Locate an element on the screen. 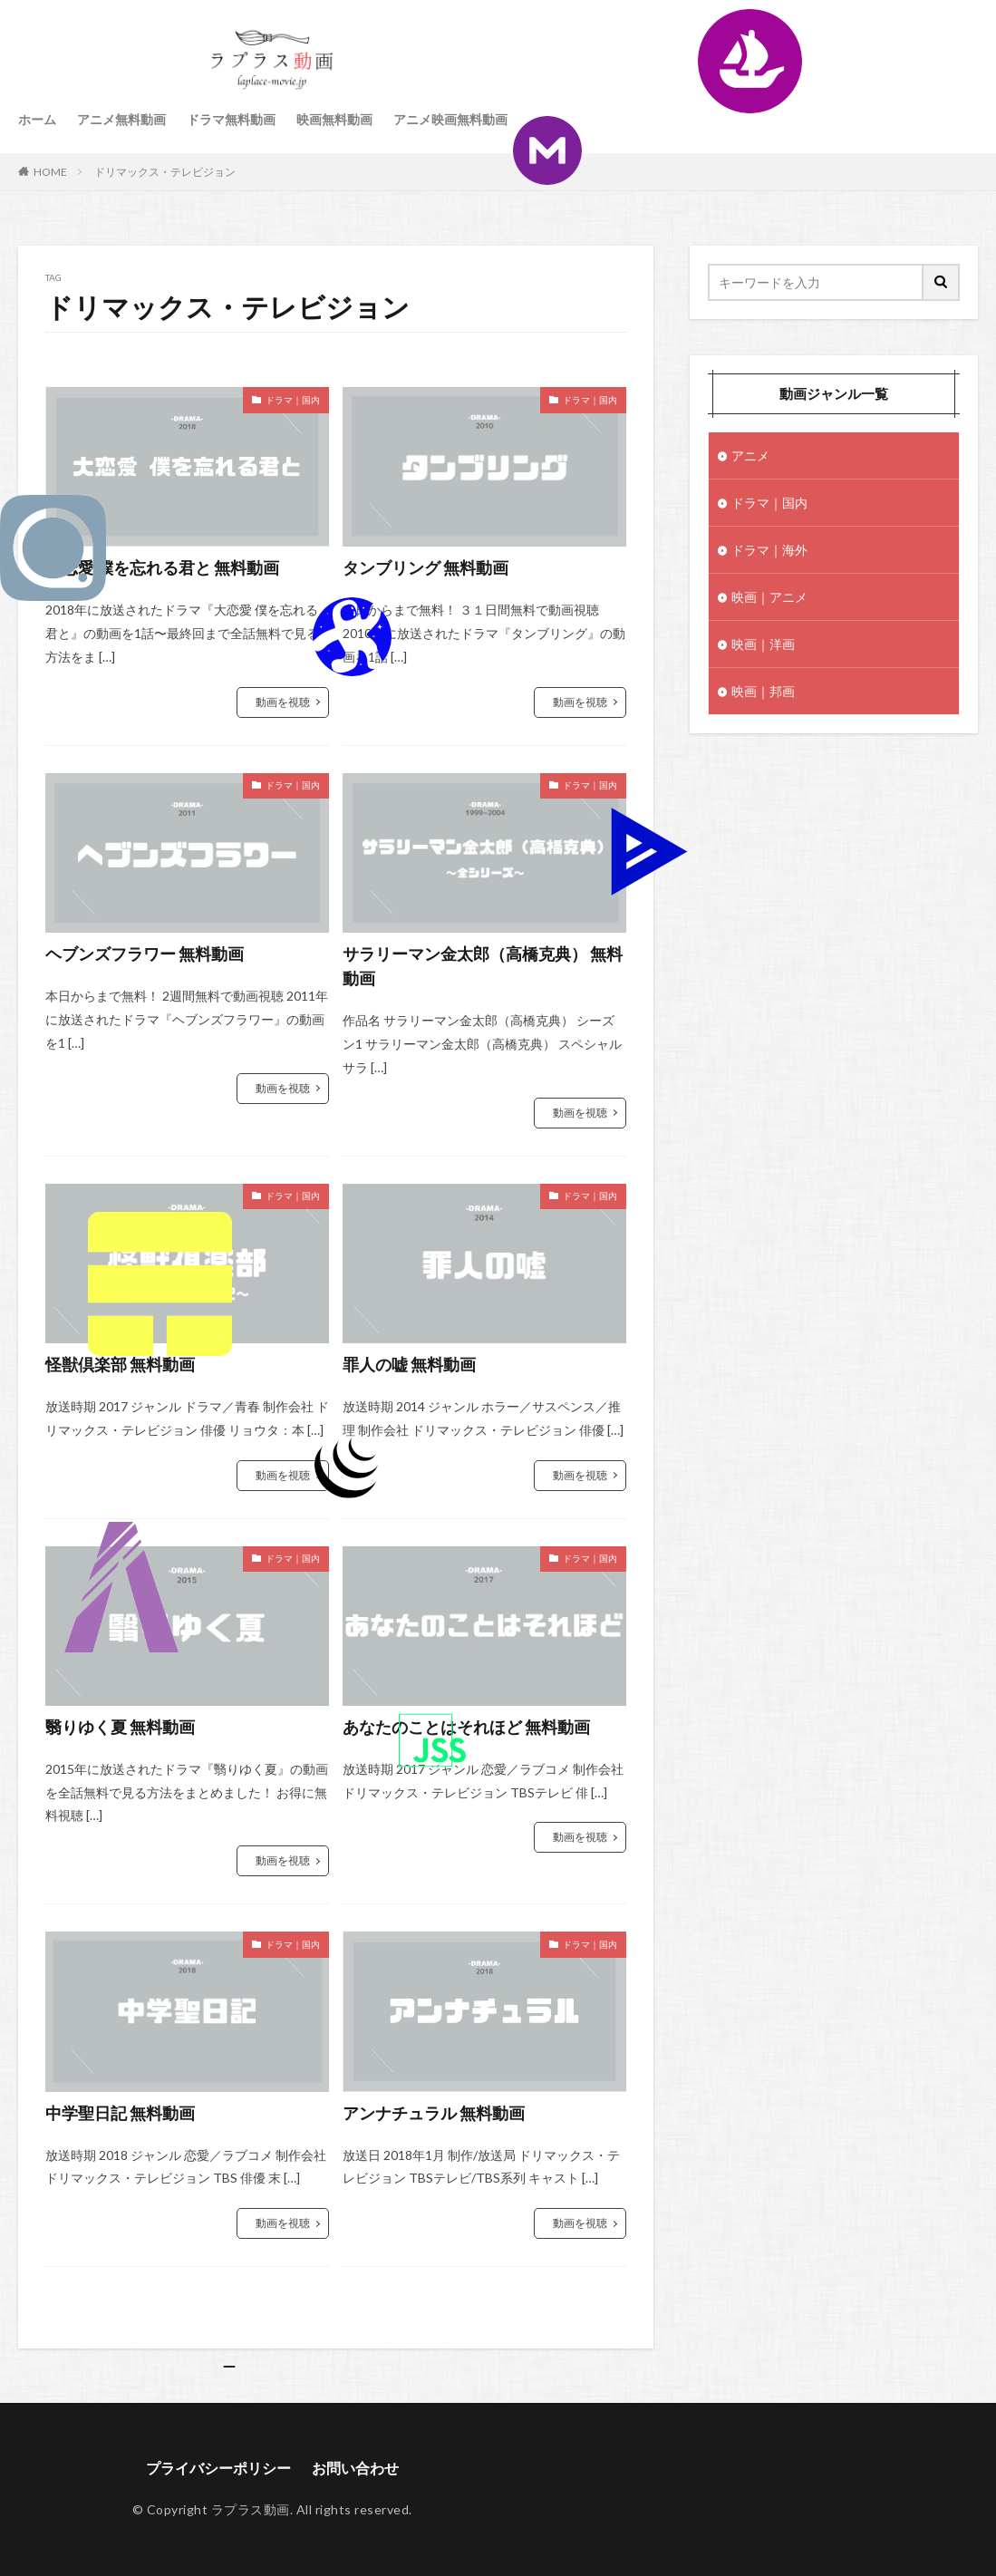  open the MEGA cloud storage app is located at coordinates (547, 150).